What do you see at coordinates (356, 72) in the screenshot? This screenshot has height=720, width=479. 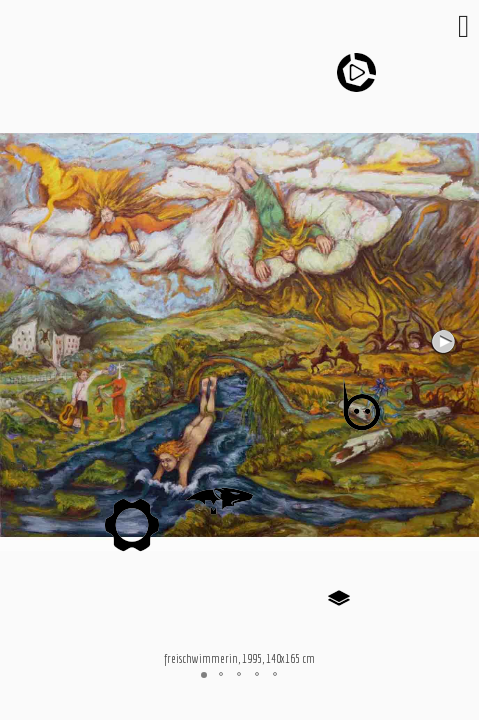 I see `gradle play publisher logo` at bounding box center [356, 72].